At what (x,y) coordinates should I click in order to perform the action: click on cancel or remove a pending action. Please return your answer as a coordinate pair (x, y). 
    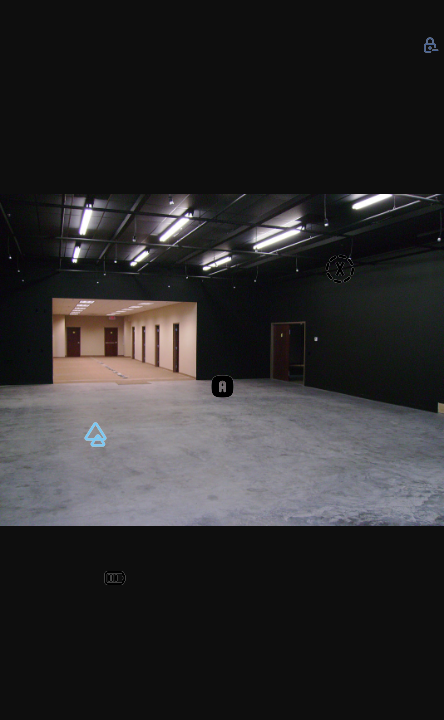
    Looking at the image, I should click on (340, 269).